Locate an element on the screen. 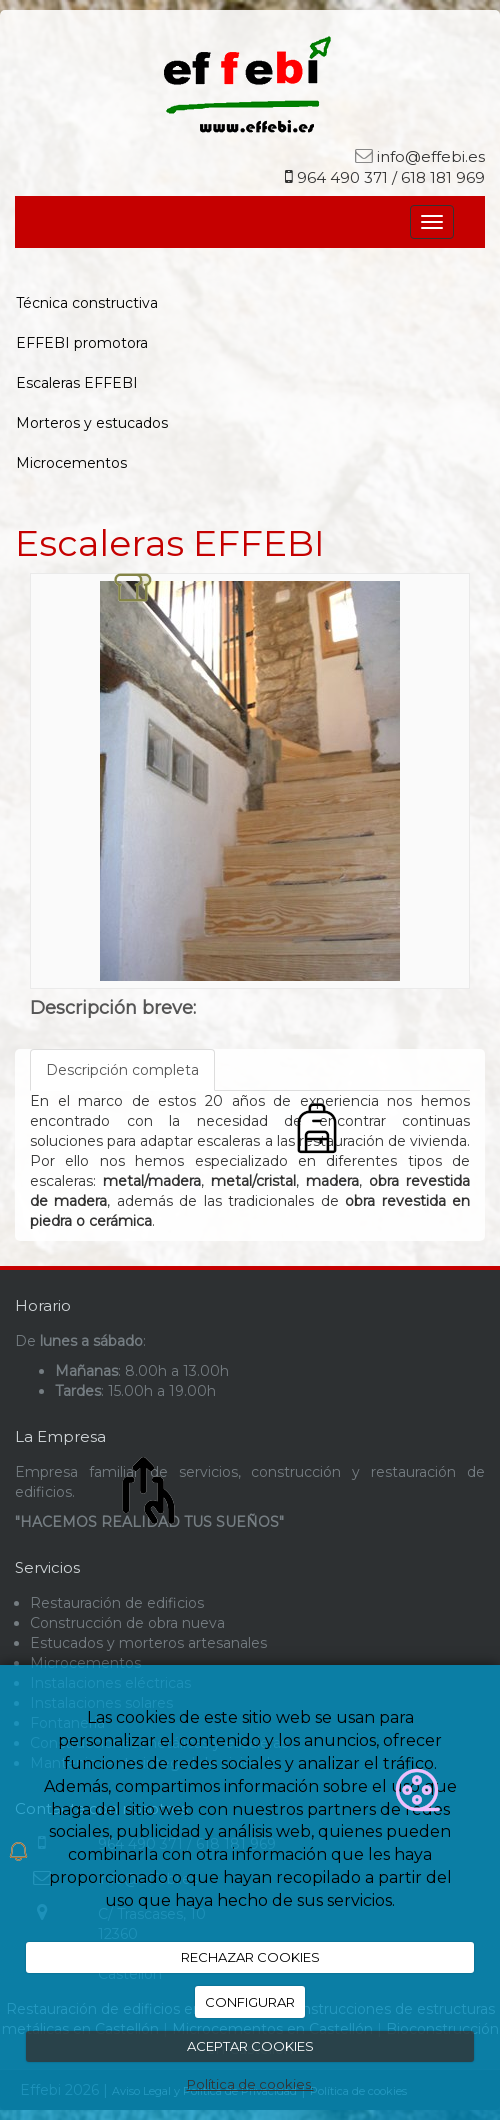 The image size is (500, 2120). deposit or transfer funds is located at coordinates (145, 1490).